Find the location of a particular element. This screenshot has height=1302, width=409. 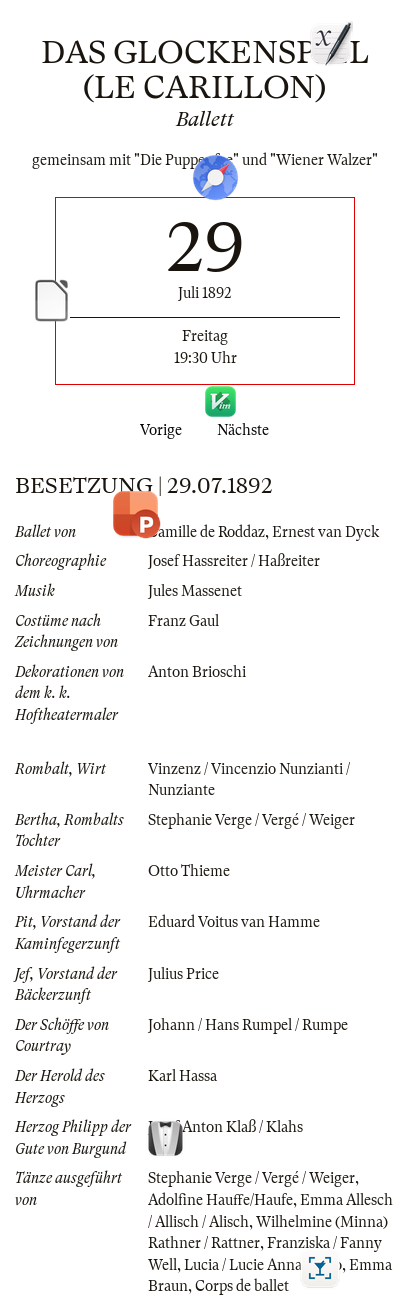

open xournal note-taking app is located at coordinates (330, 43).